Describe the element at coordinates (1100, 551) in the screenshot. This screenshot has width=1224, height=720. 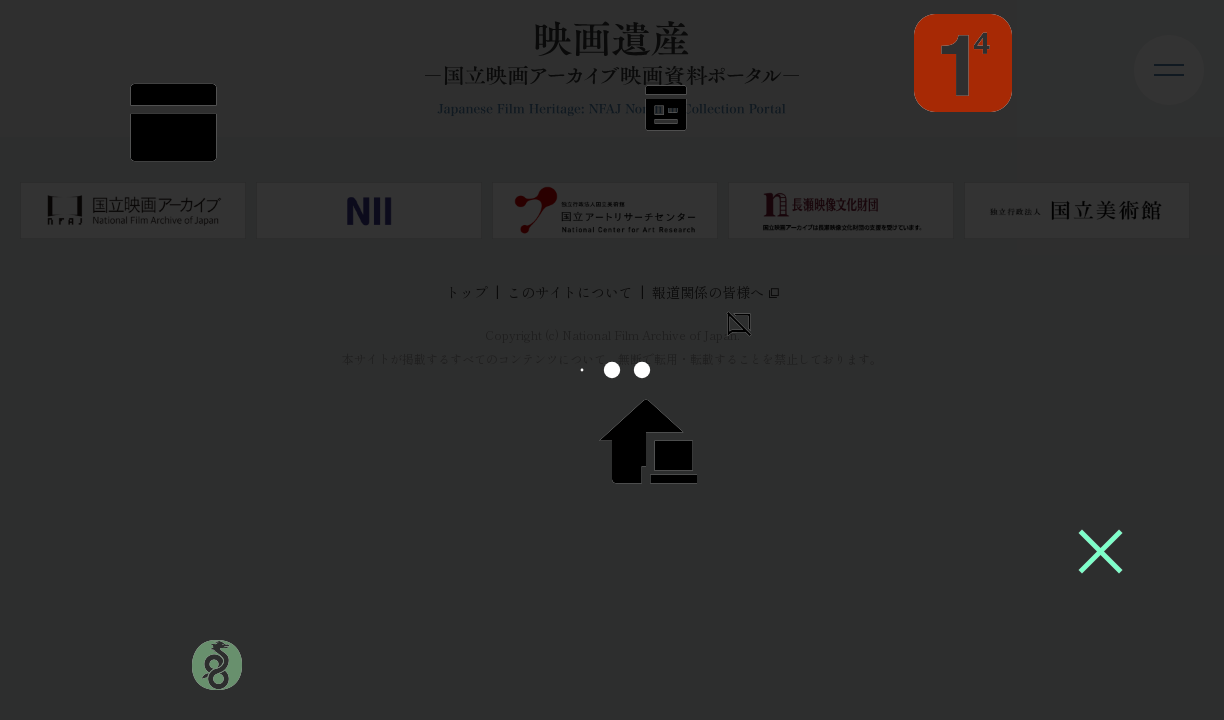
I see `close or dismiss the current window` at that location.